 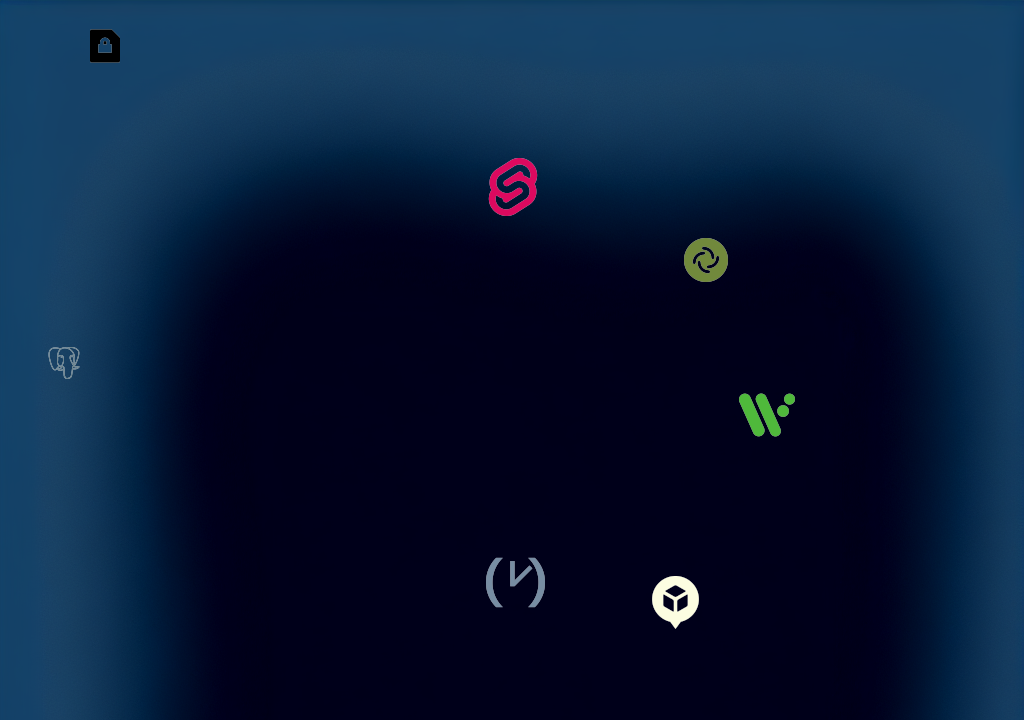 What do you see at coordinates (513, 187) in the screenshot?
I see `svelte framework logo` at bounding box center [513, 187].